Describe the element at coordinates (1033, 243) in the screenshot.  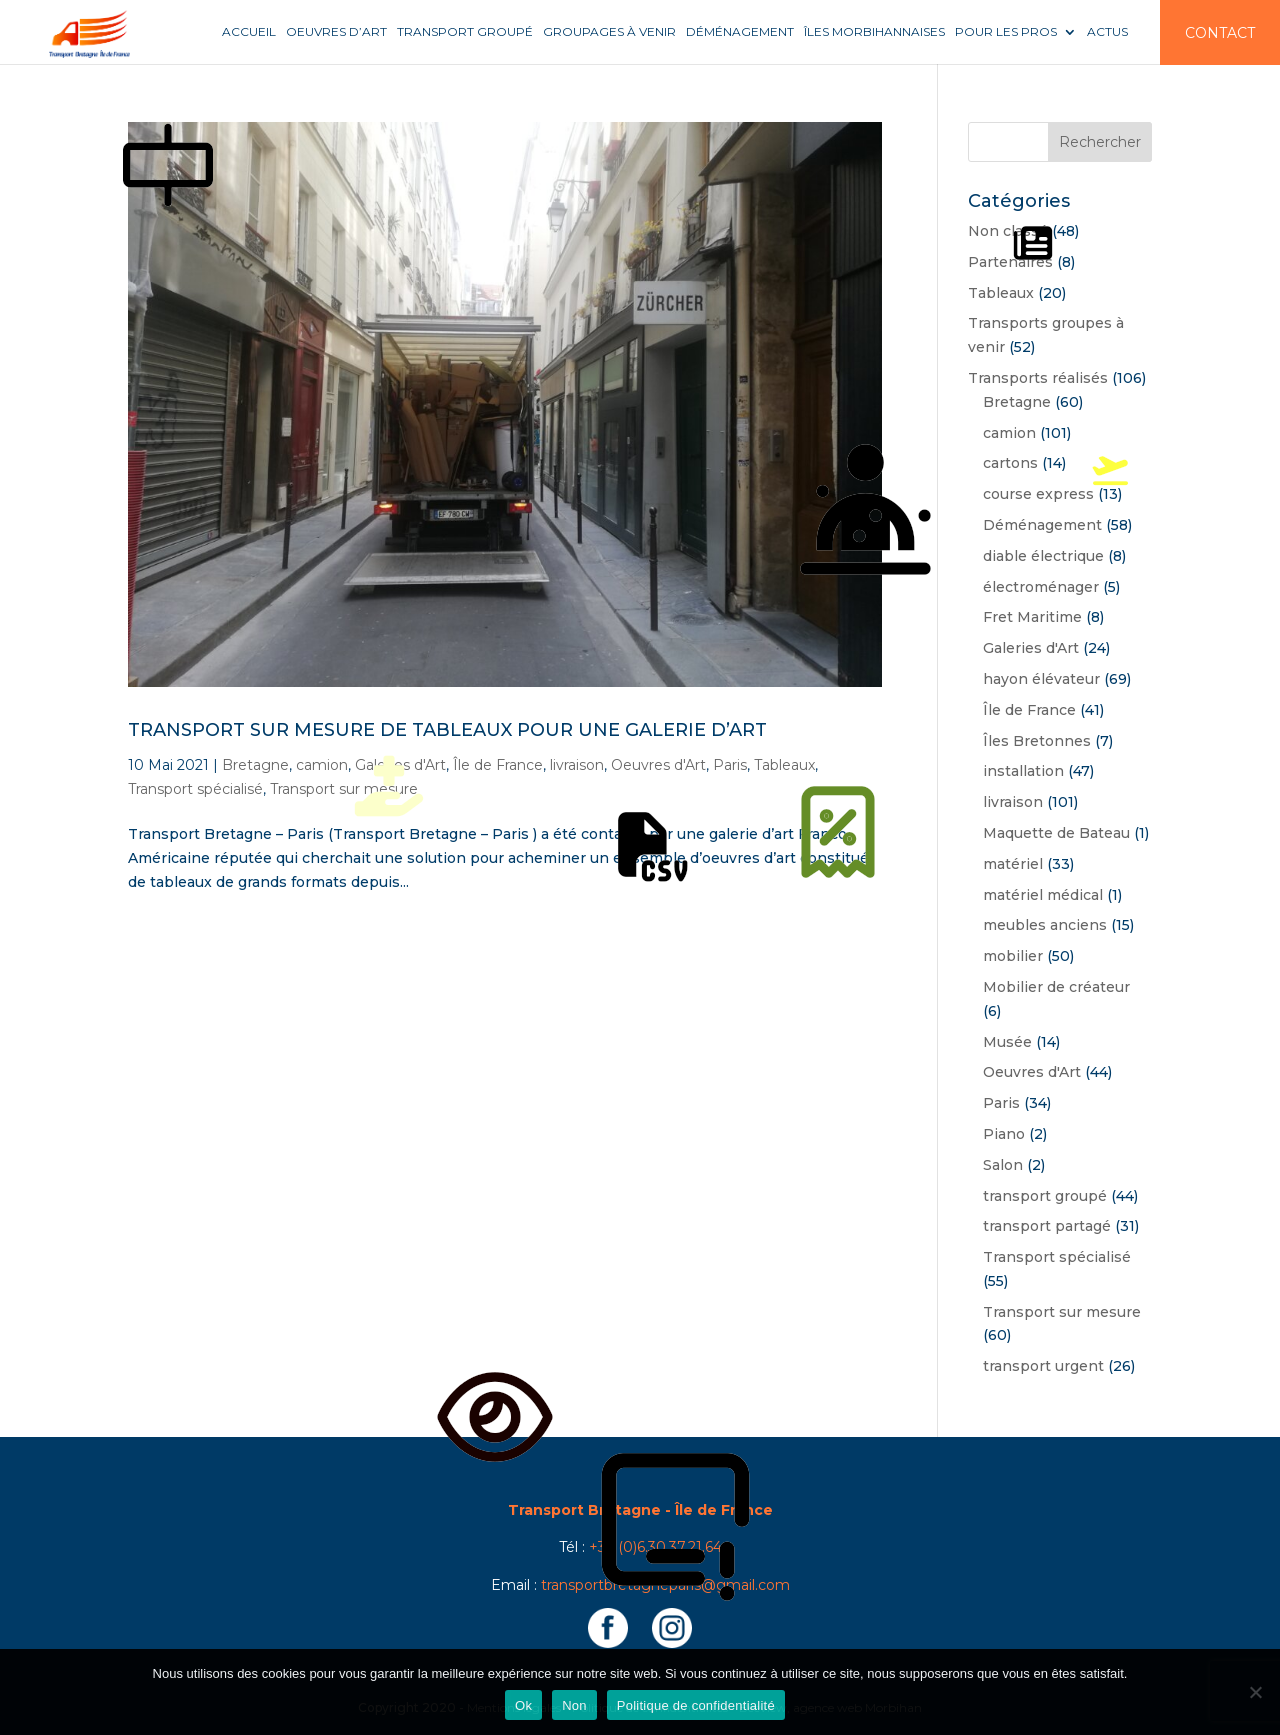
I see `view news feed or articles` at that location.